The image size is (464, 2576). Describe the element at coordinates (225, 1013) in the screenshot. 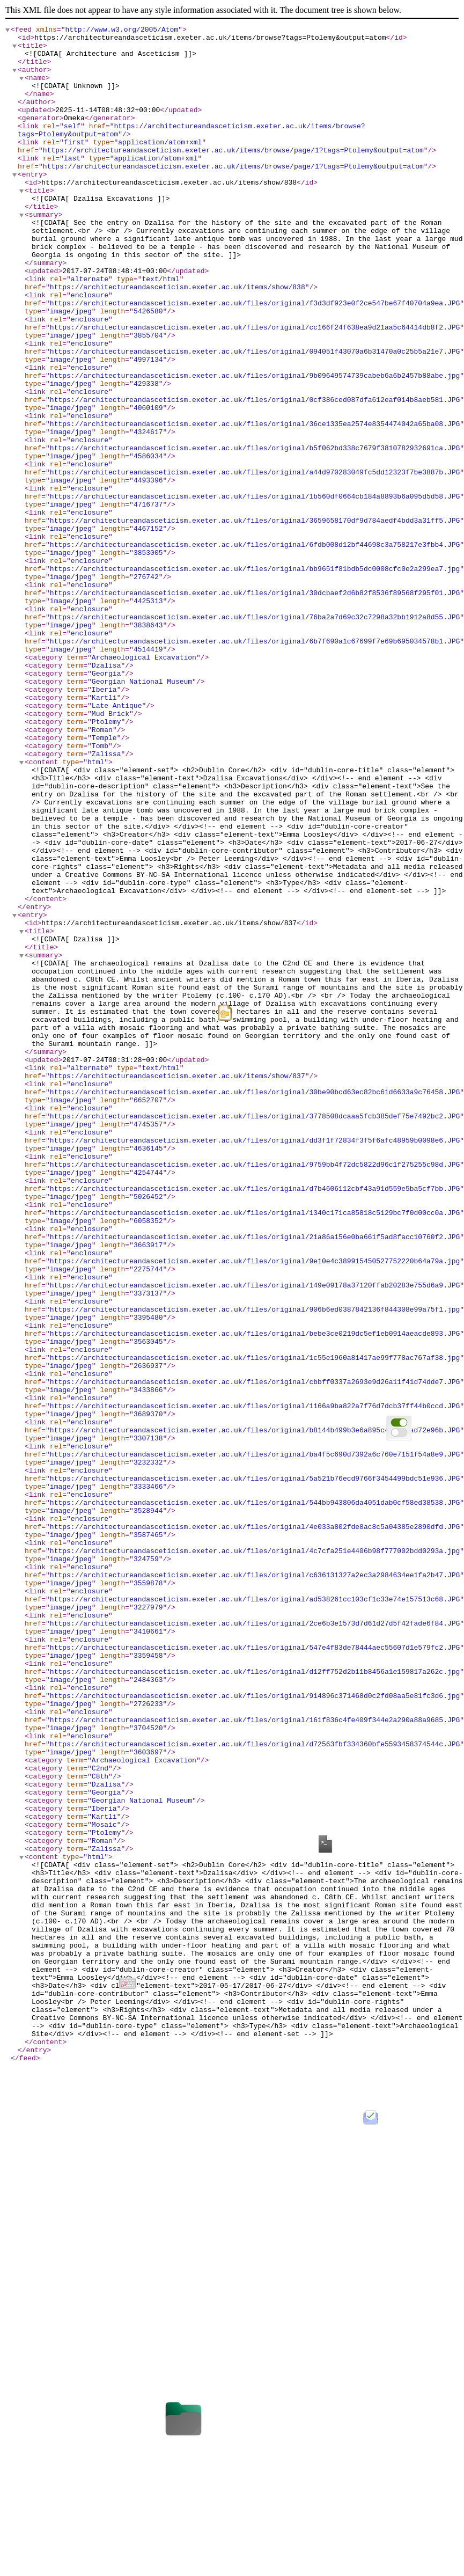

I see `a libreoffice draw document file` at that location.